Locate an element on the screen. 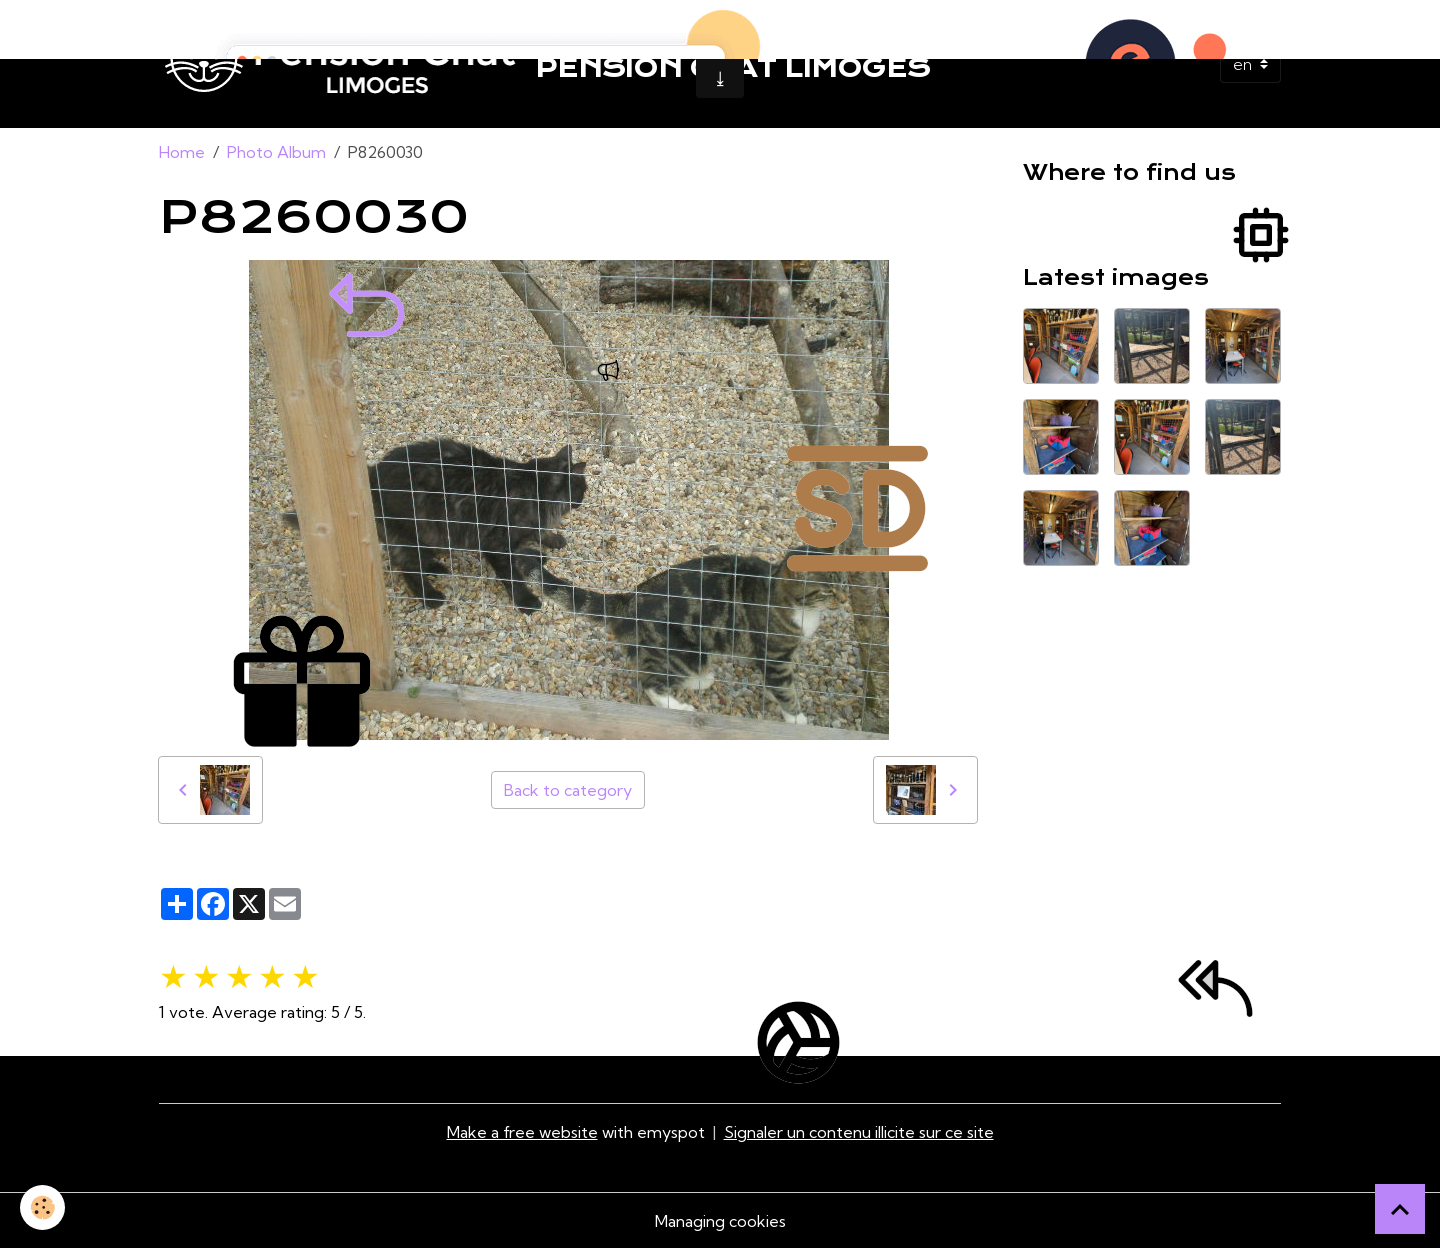  indicates standard definition video quality is located at coordinates (857, 508).